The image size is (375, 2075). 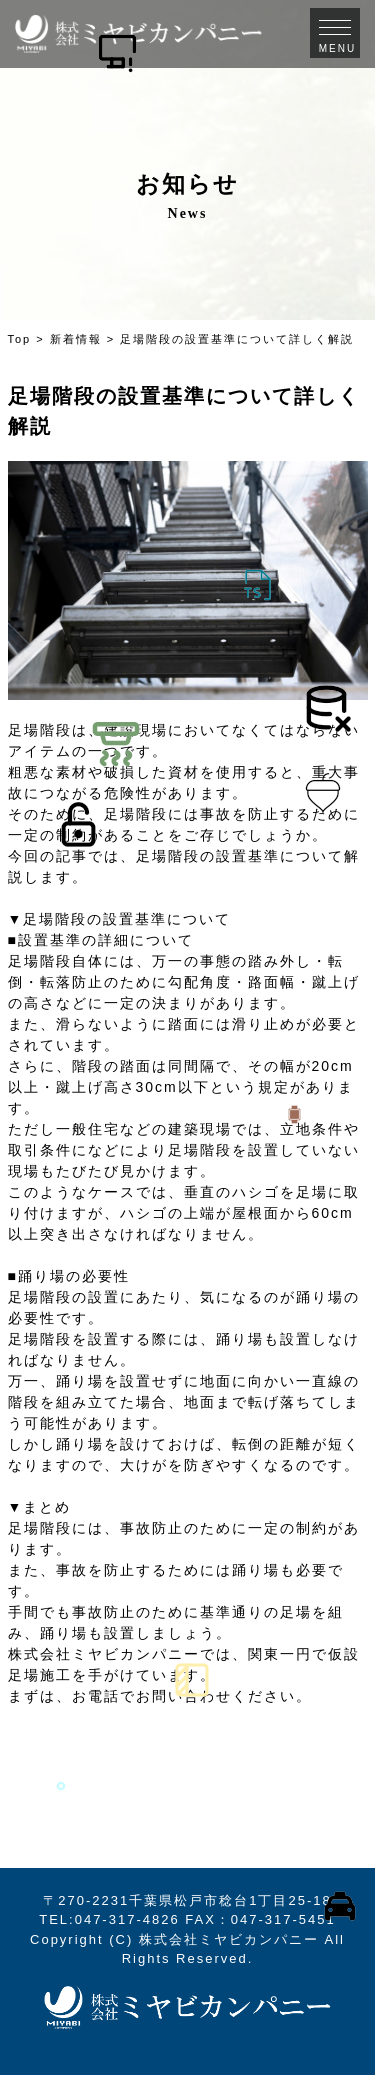 I want to click on indicates an unread notification or new item, so click(x=61, y=1786).